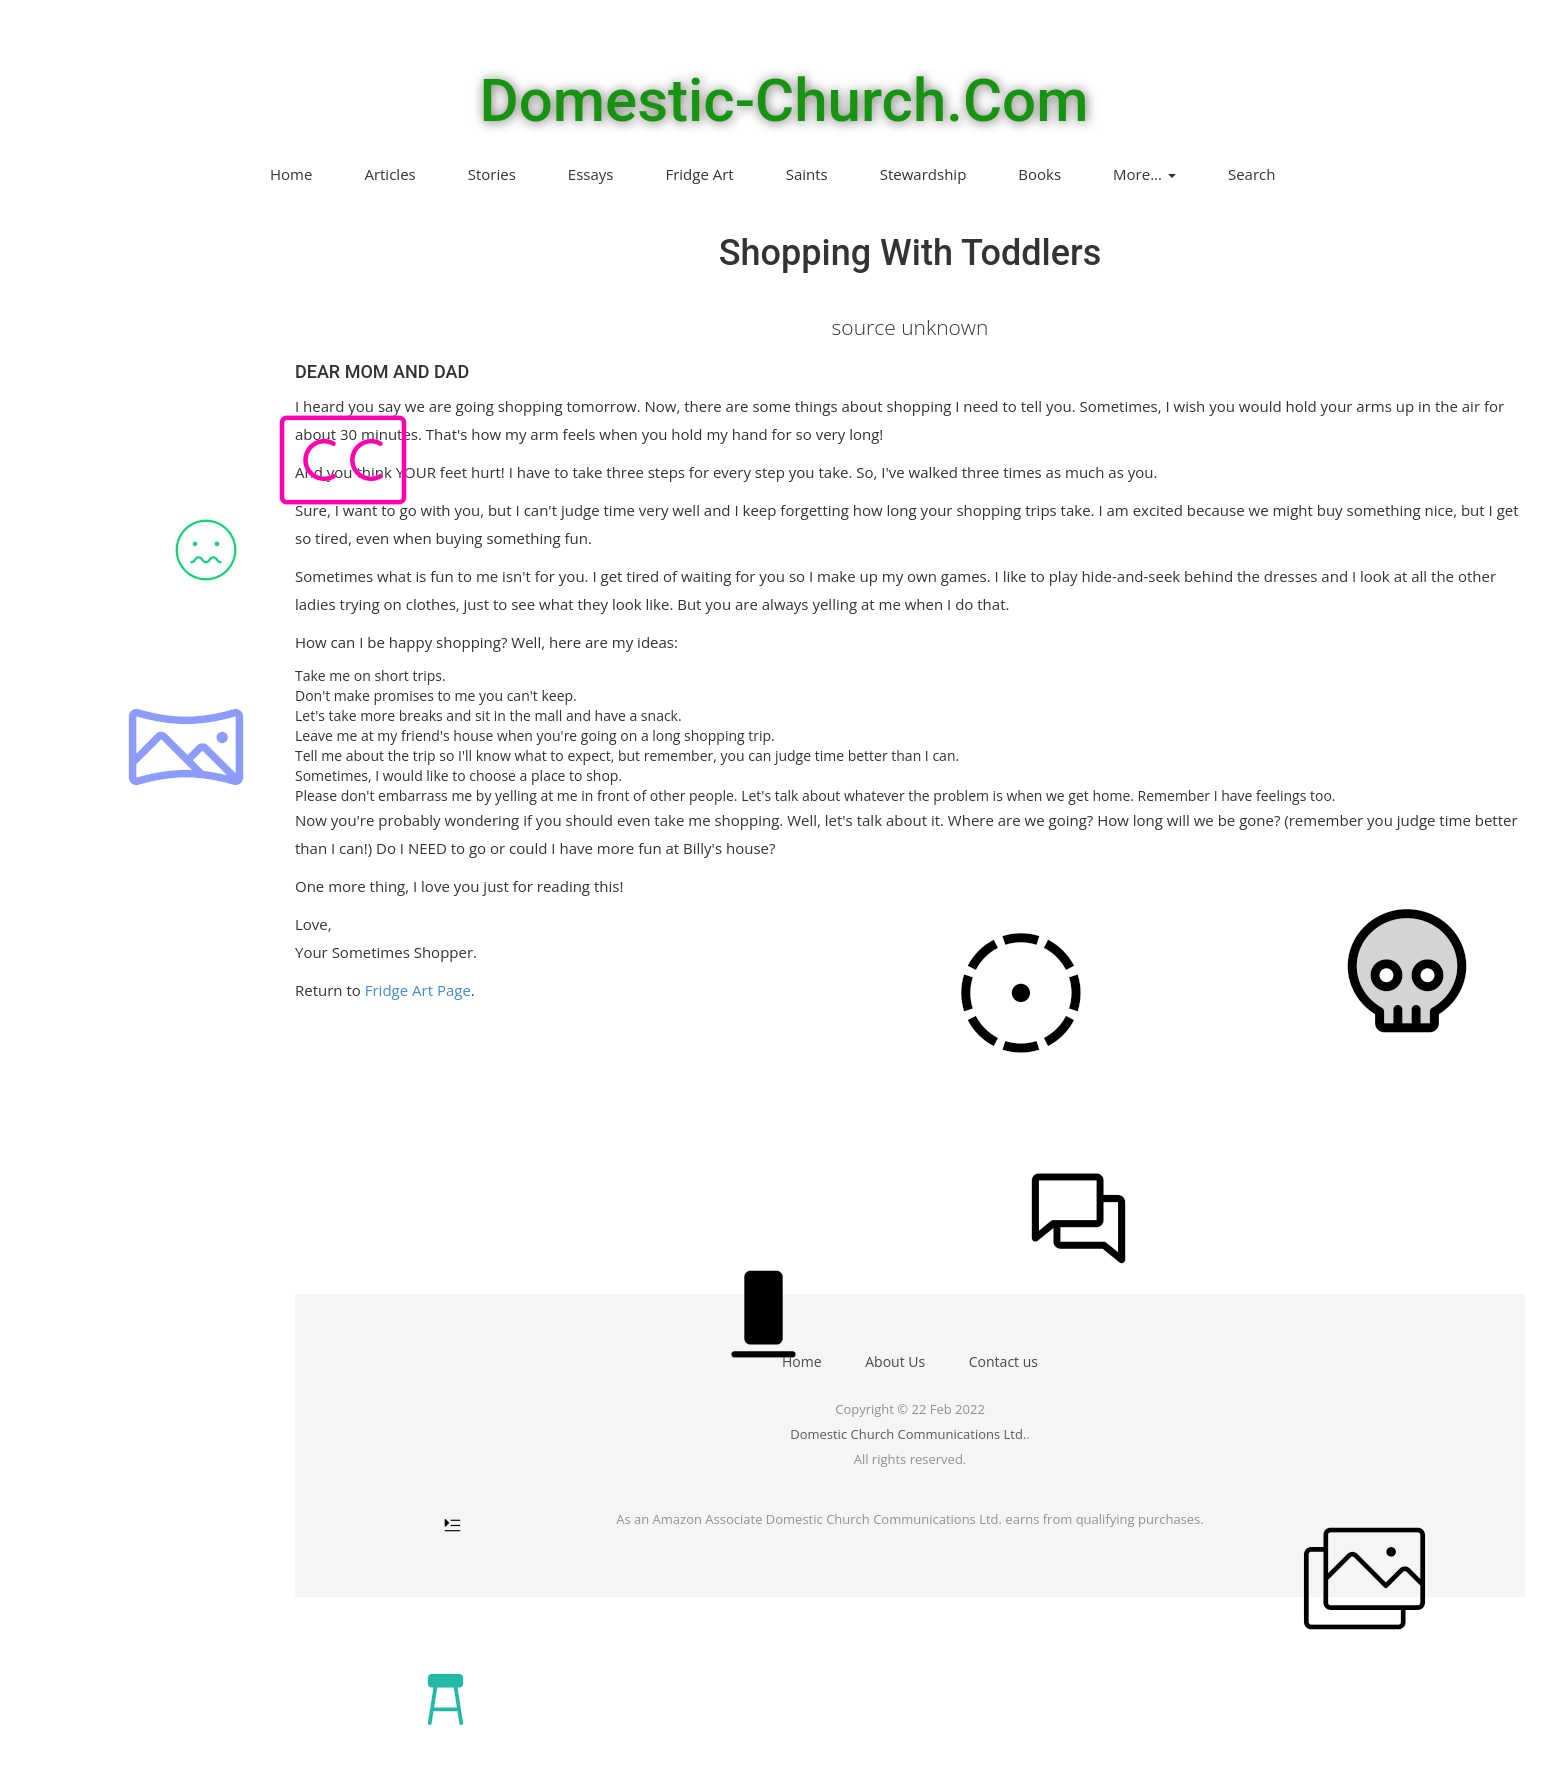 This screenshot has width=1568, height=1772. I want to click on view photo gallery, so click(1364, 1578).